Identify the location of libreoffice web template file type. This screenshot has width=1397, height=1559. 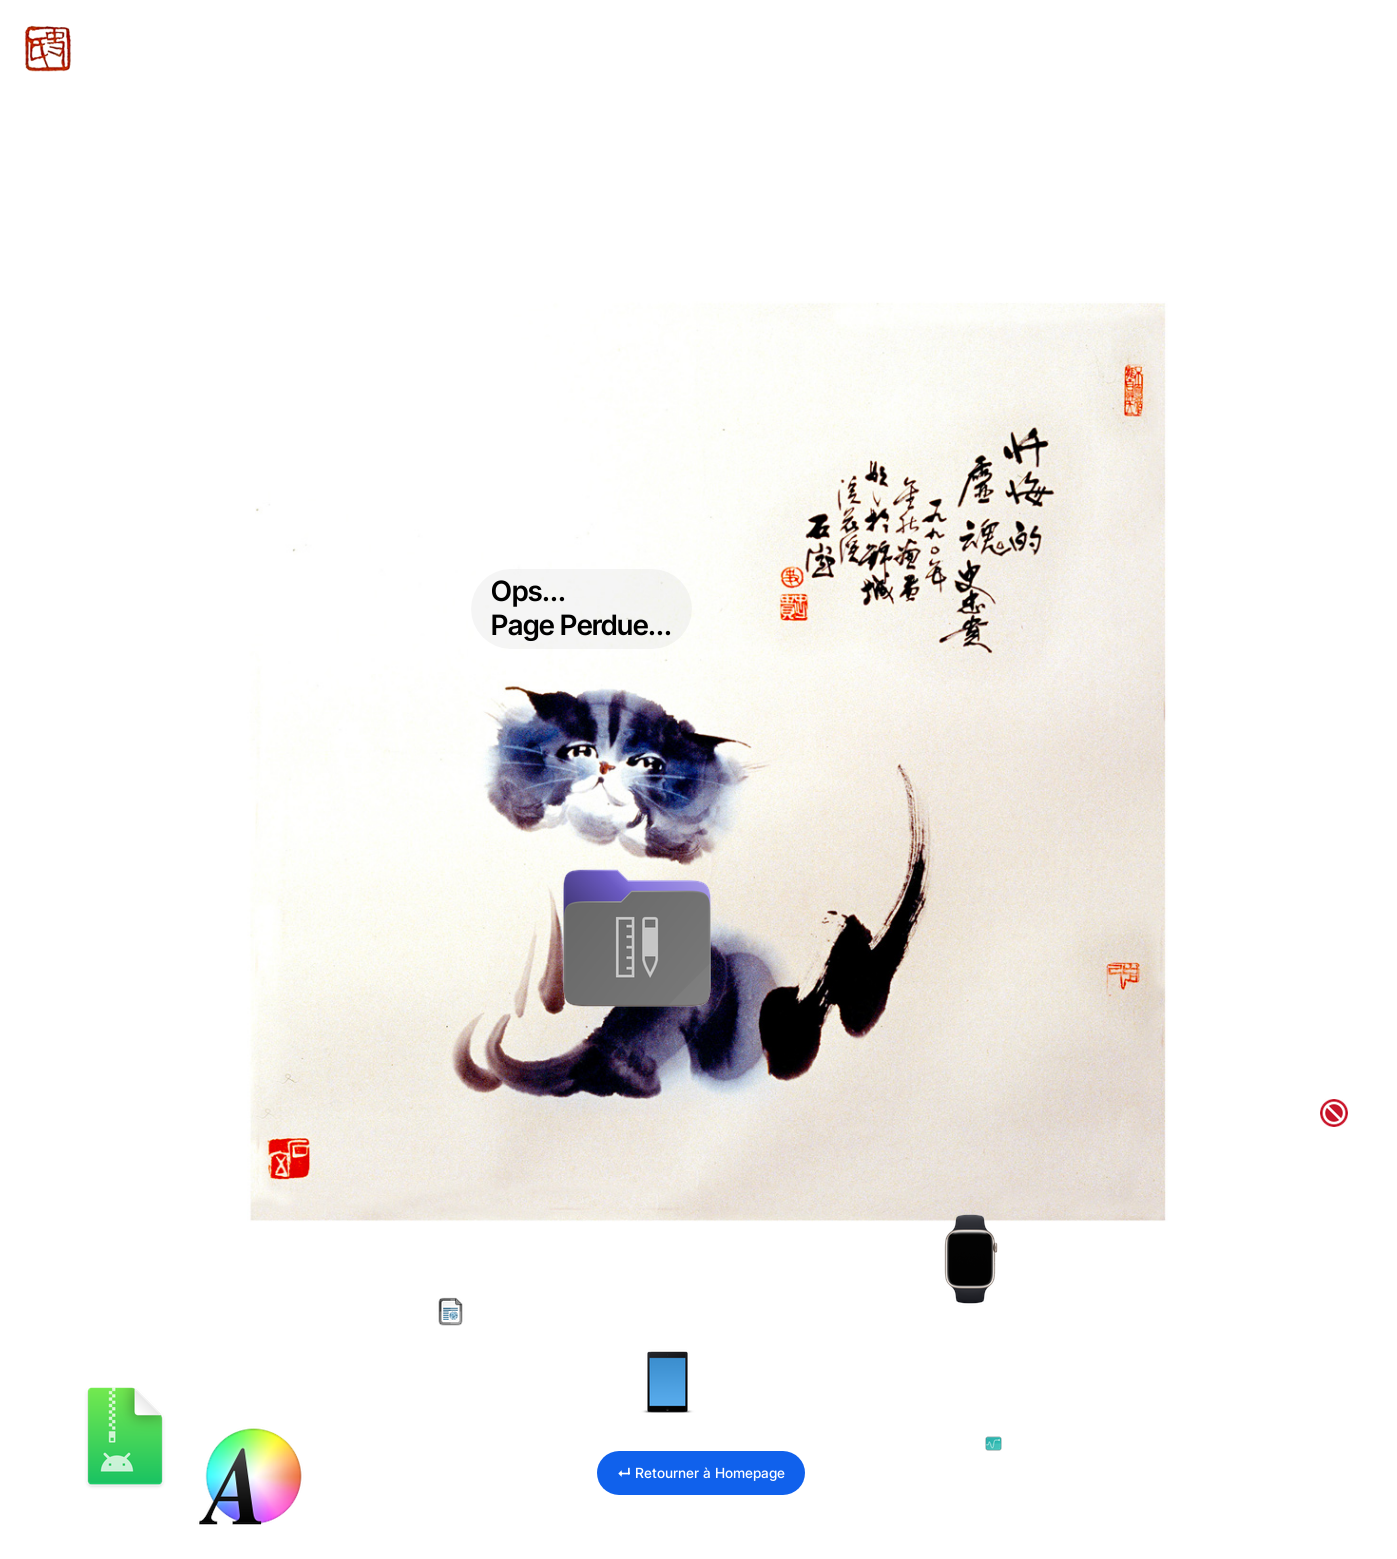
(450, 1311).